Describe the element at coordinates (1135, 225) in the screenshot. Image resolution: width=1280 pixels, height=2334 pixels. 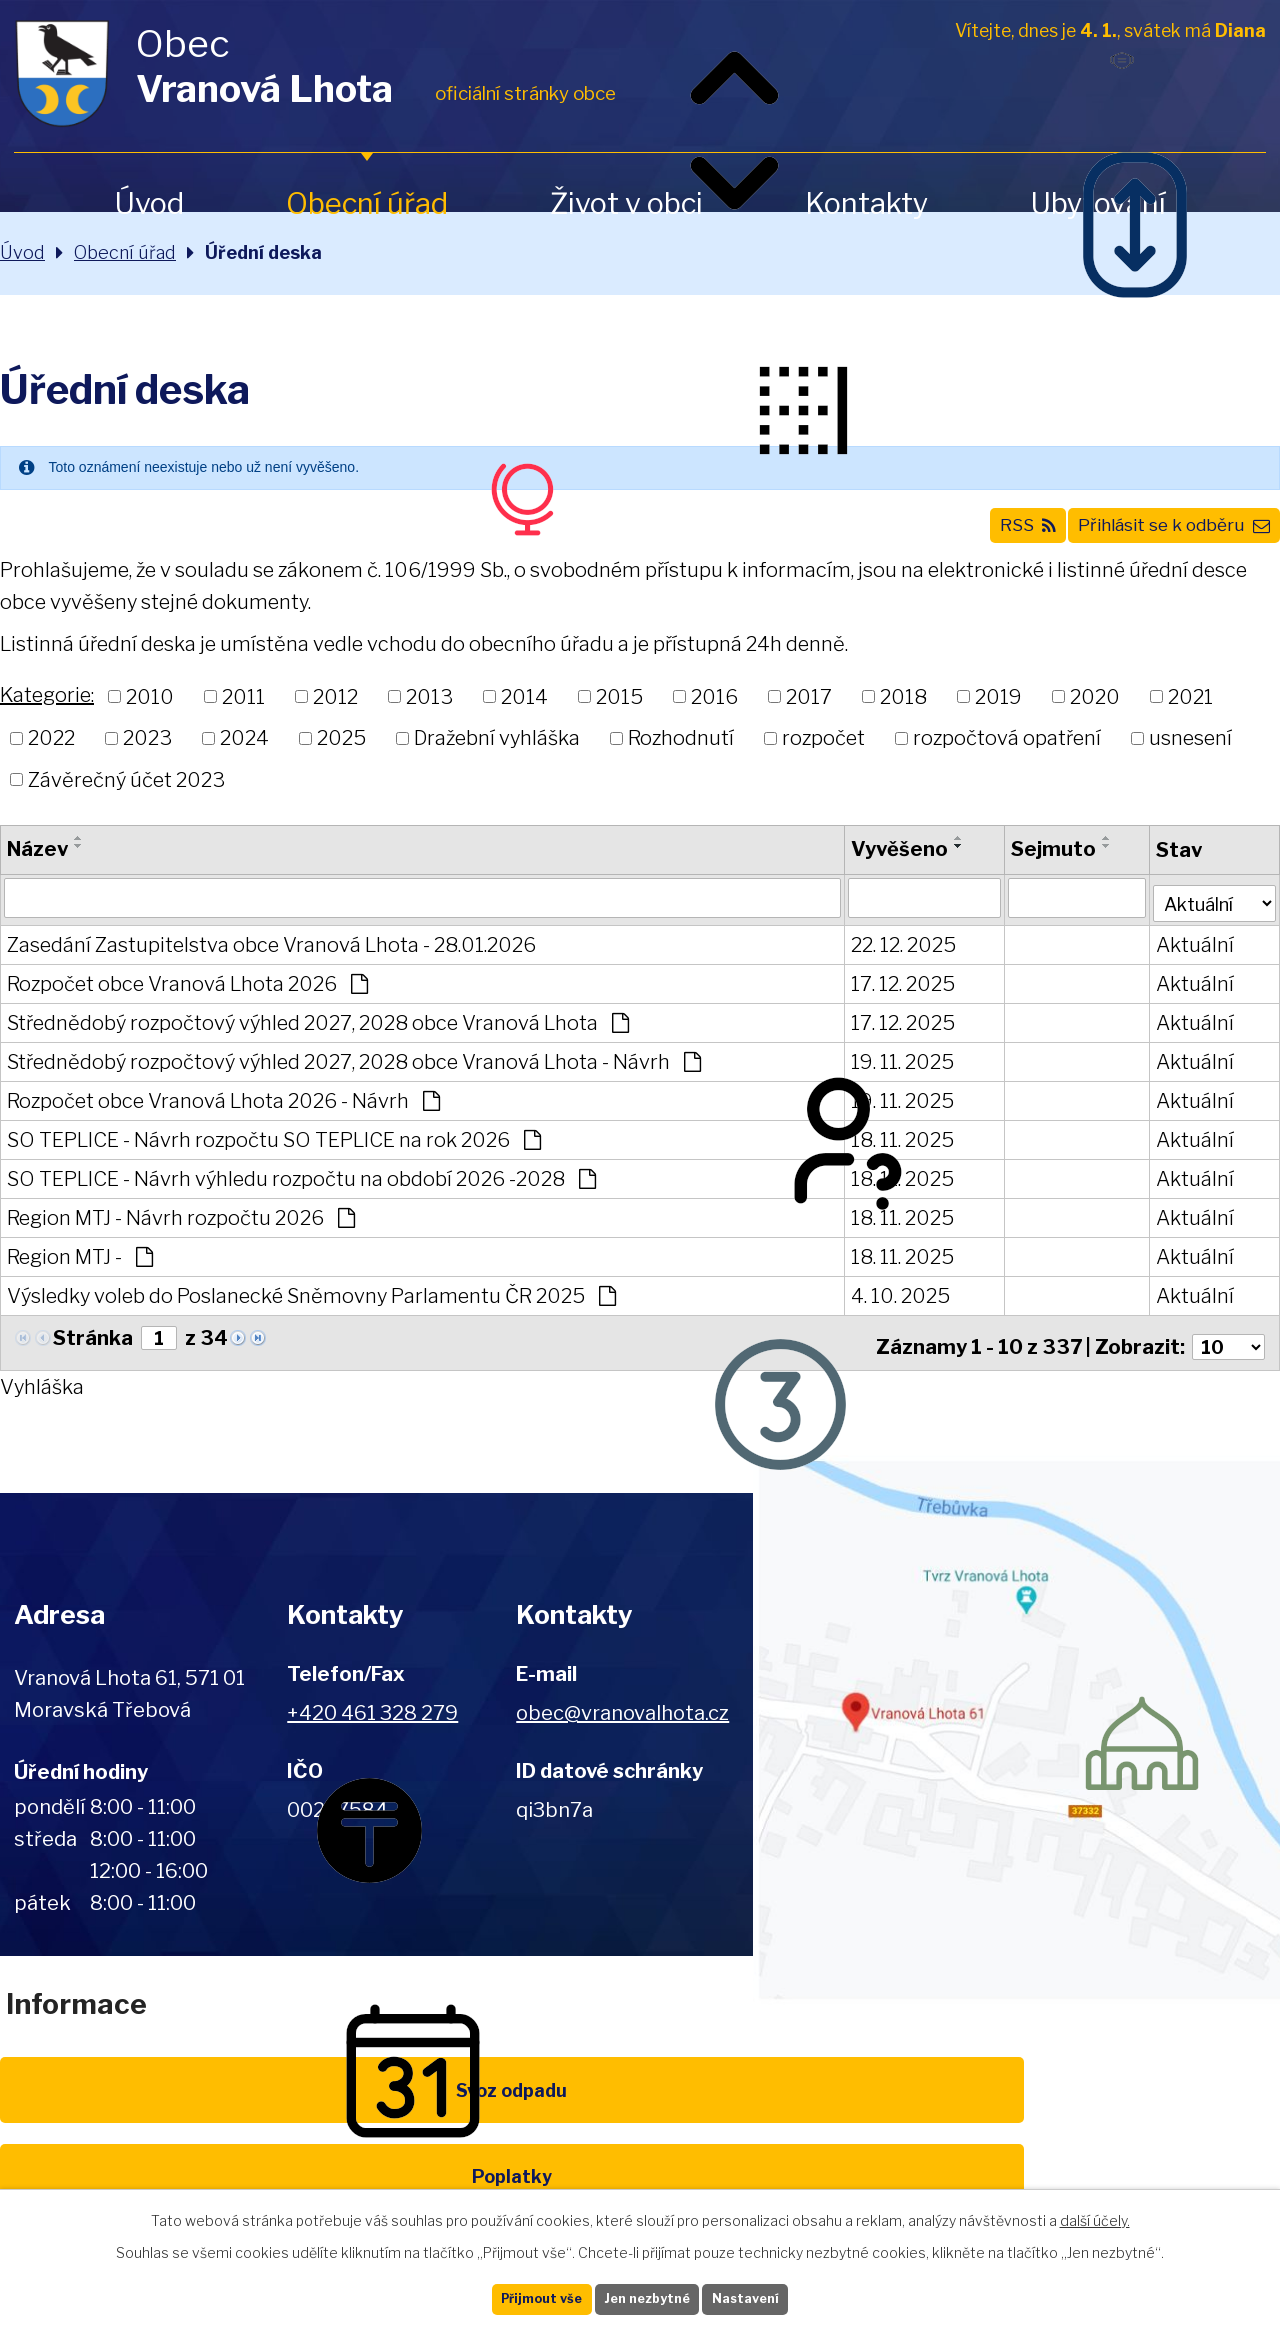
I see `scroll up and down on the page` at that location.